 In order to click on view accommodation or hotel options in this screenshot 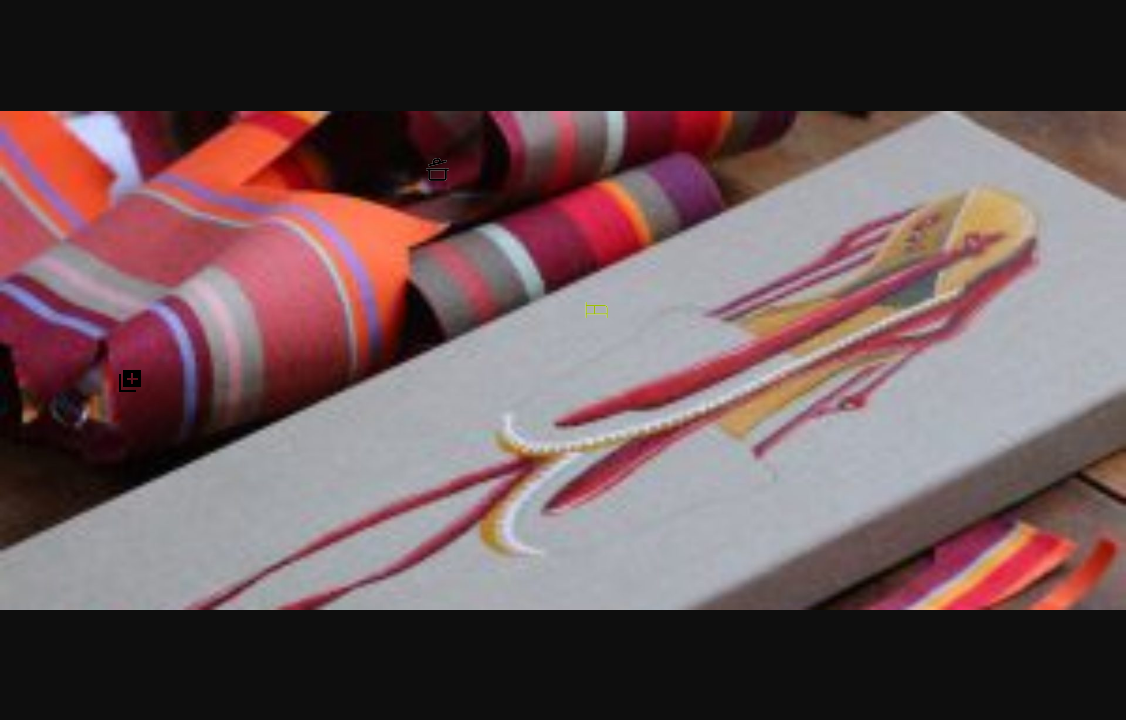, I will do `click(596, 310)`.